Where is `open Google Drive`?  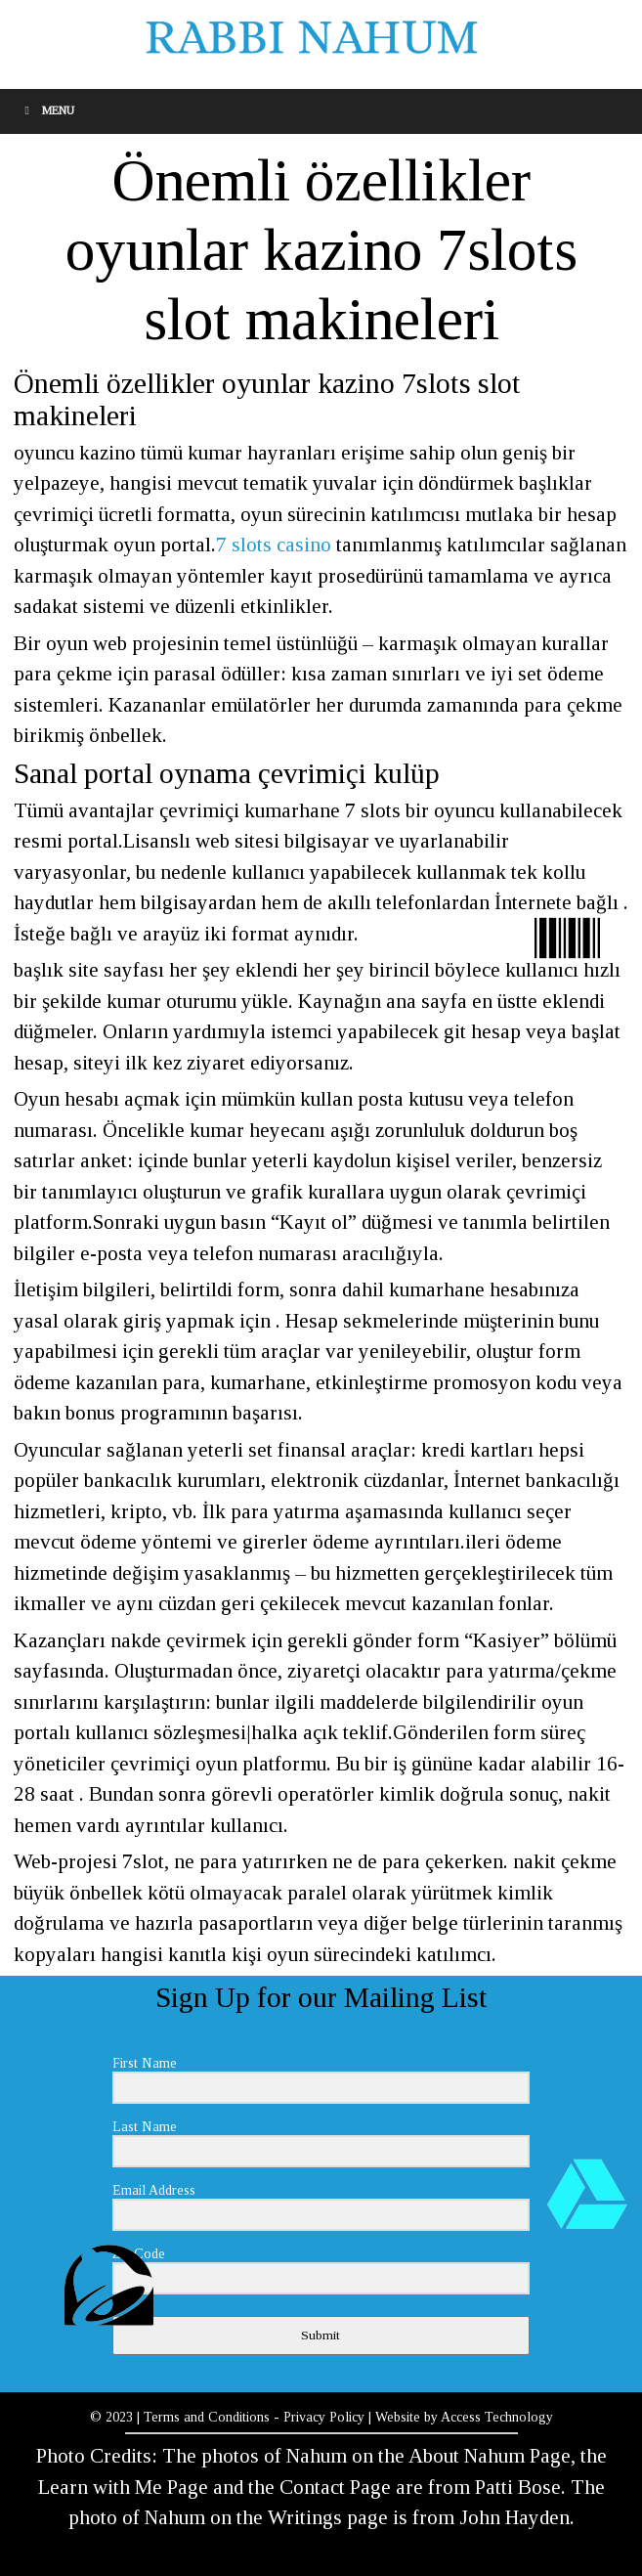
open Google Drive is located at coordinates (587, 2195).